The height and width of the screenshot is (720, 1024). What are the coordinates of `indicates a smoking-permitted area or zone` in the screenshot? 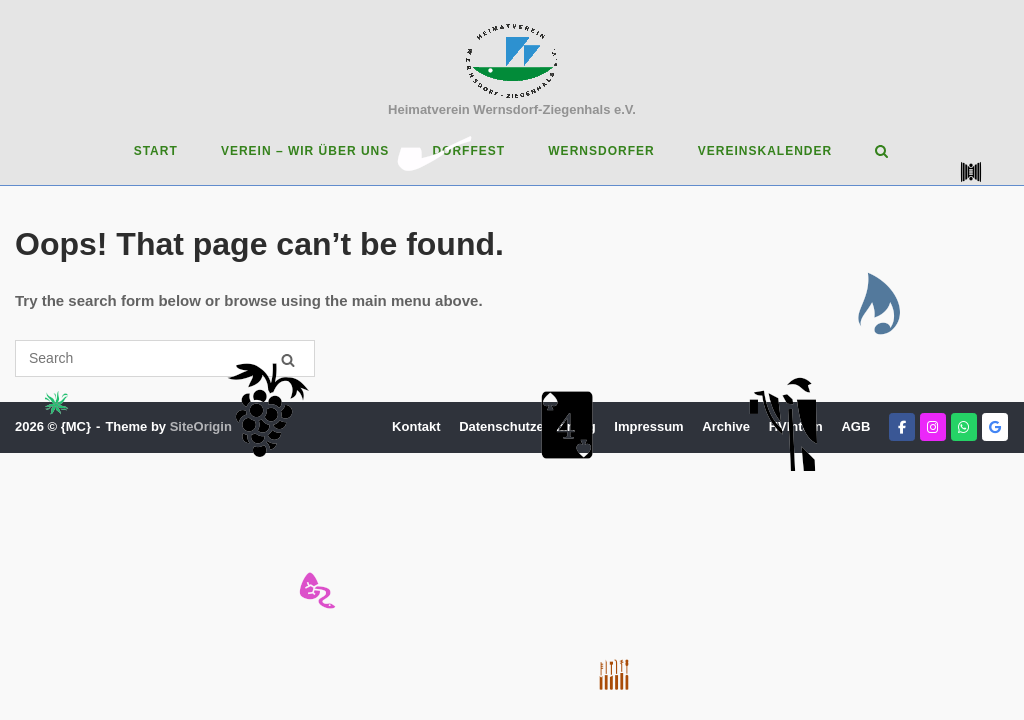 It's located at (434, 153).